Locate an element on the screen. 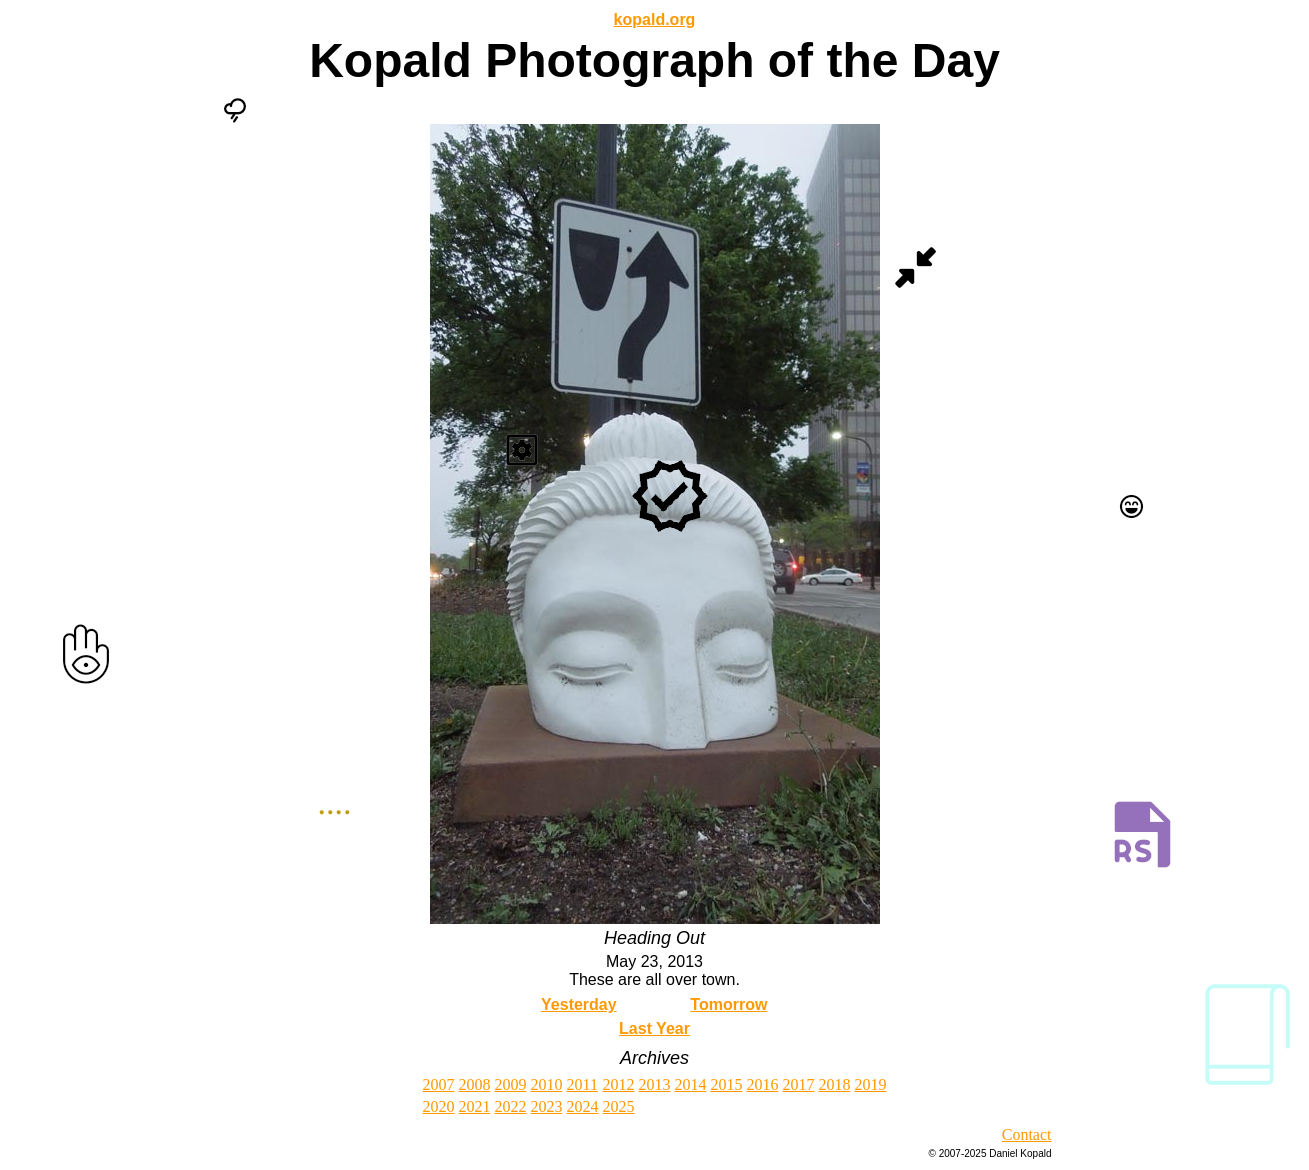 Image resolution: width=1309 pixels, height=1170 pixels. indicates very weak or minimal signal strength is located at coordinates (334, 799).